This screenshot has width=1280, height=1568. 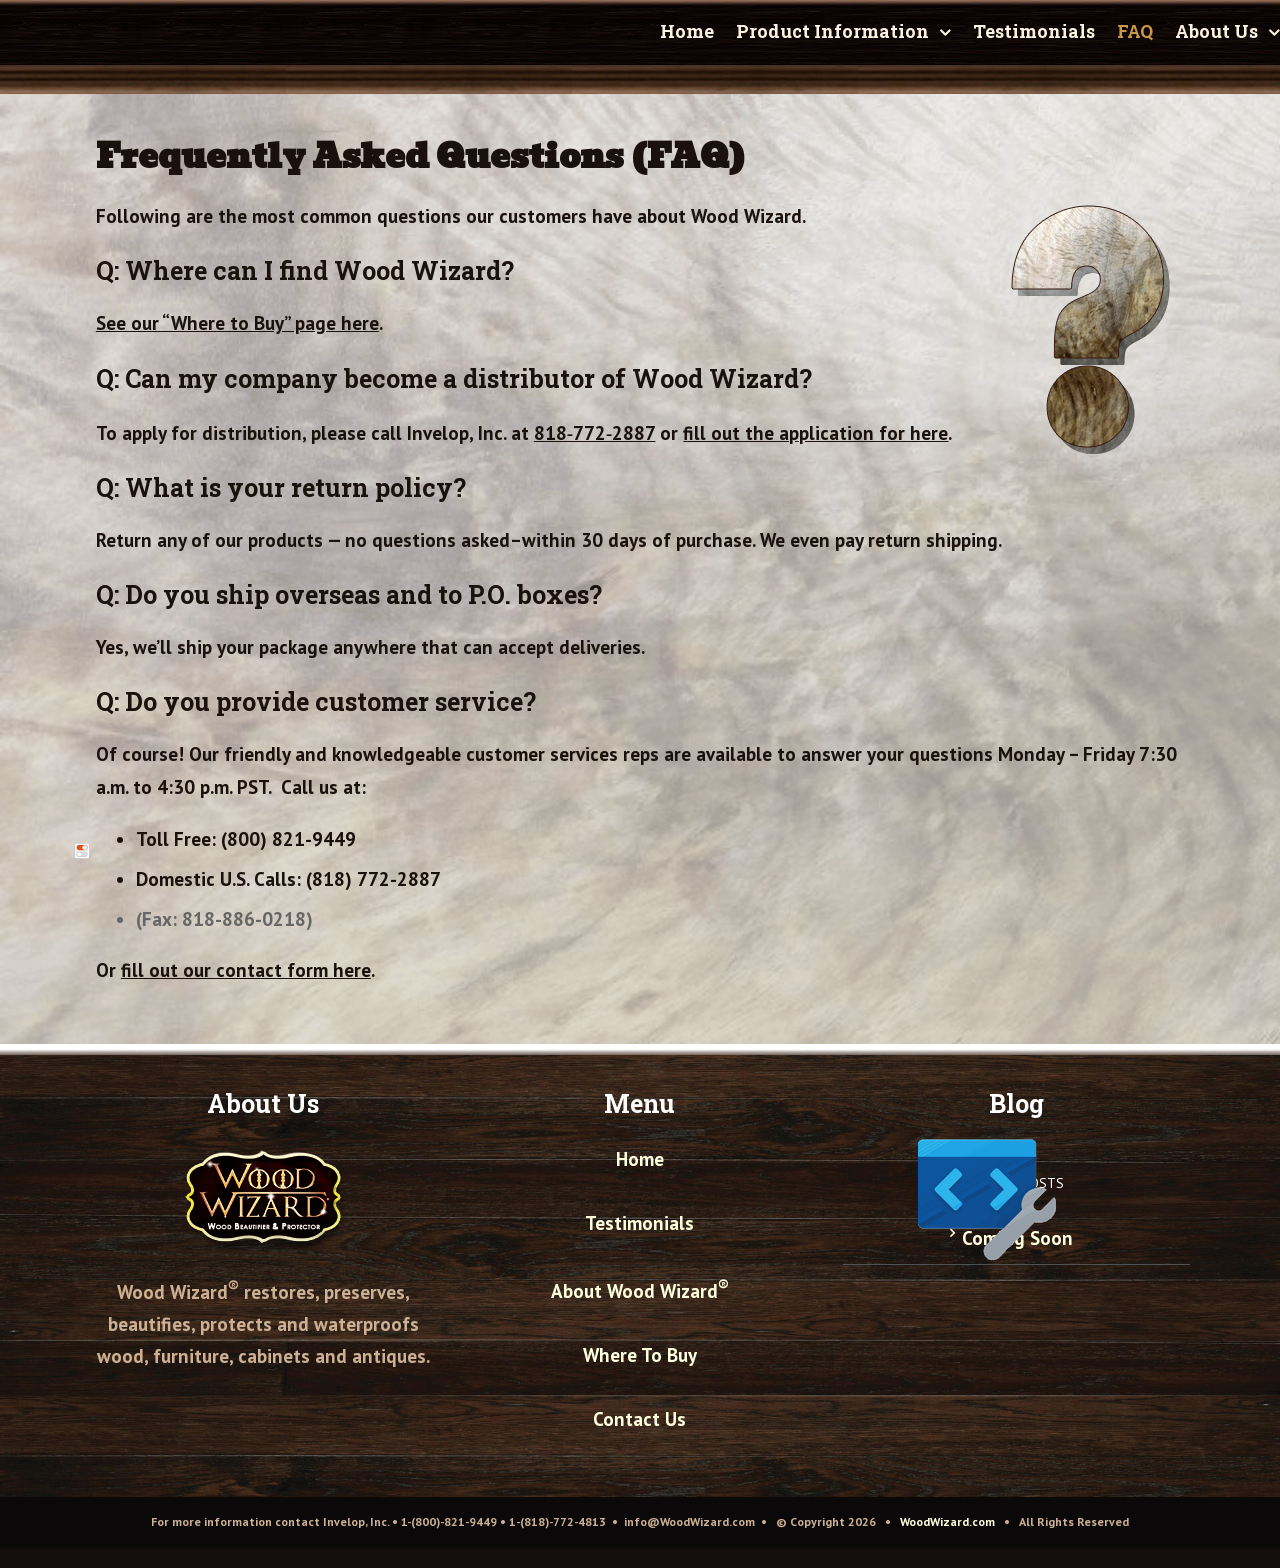 I want to click on open remote tools application, so click(x=987, y=1194).